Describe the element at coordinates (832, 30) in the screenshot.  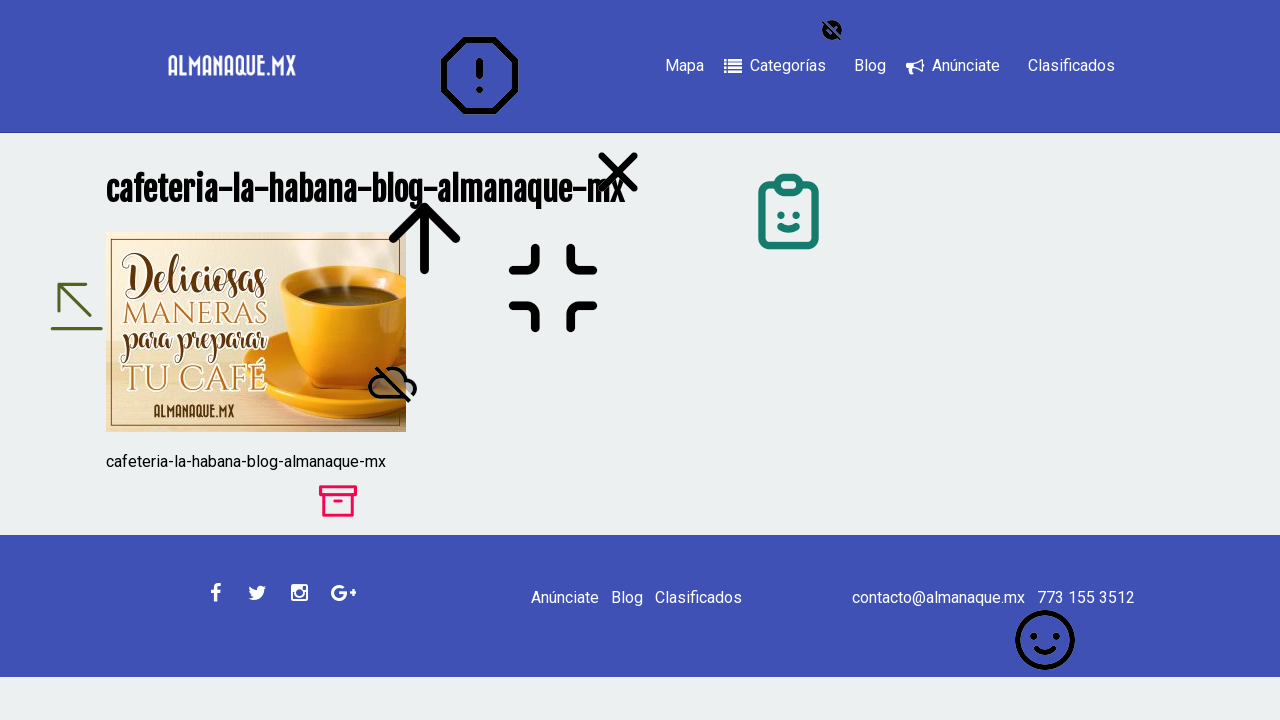
I see `indicates unpublished or draft content` at that location.